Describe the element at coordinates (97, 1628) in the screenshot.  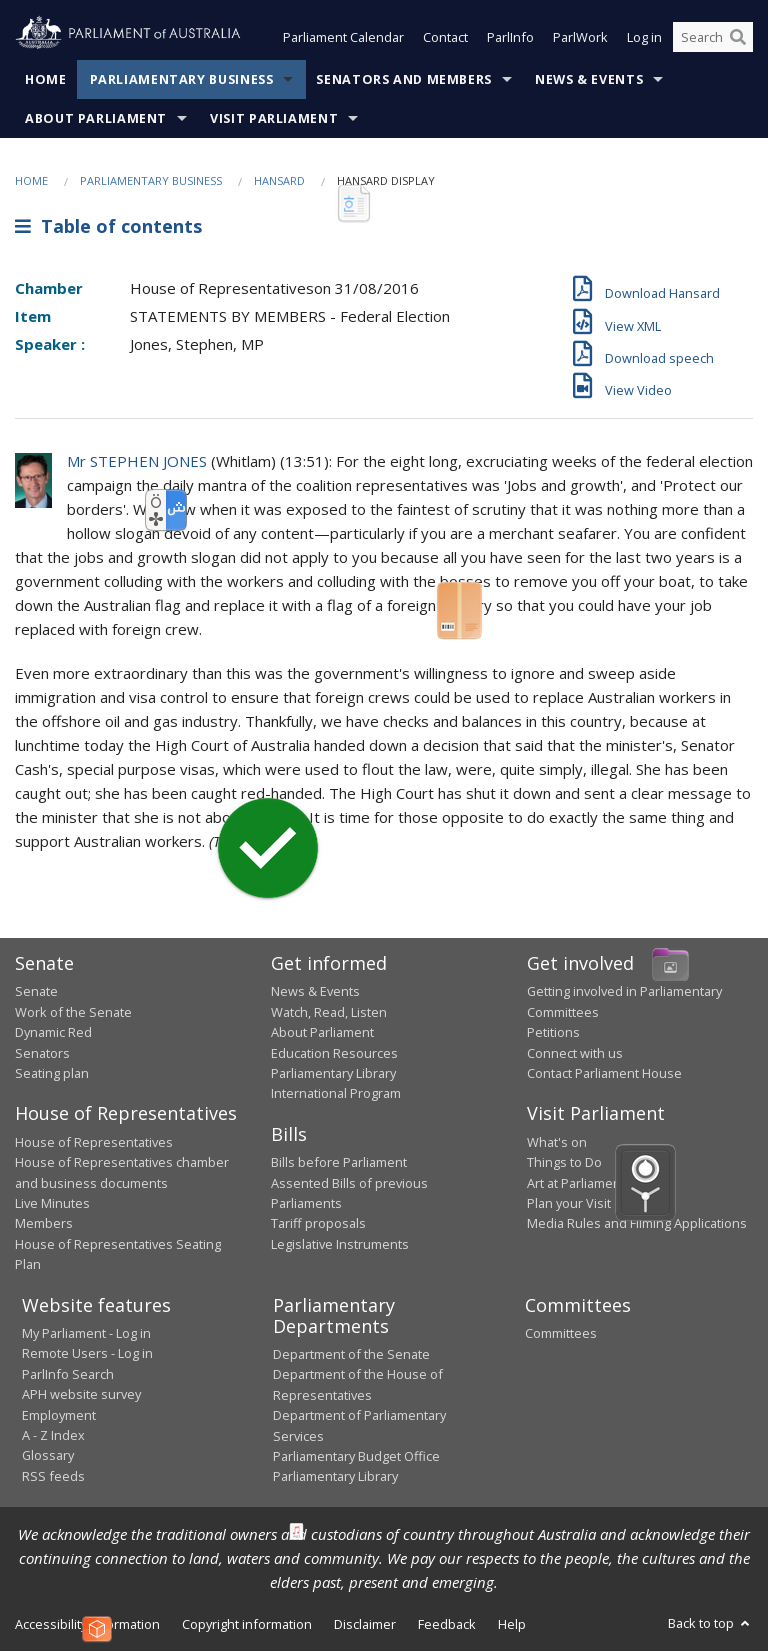
I see `open a 3D model file in OBJ format` at that location.